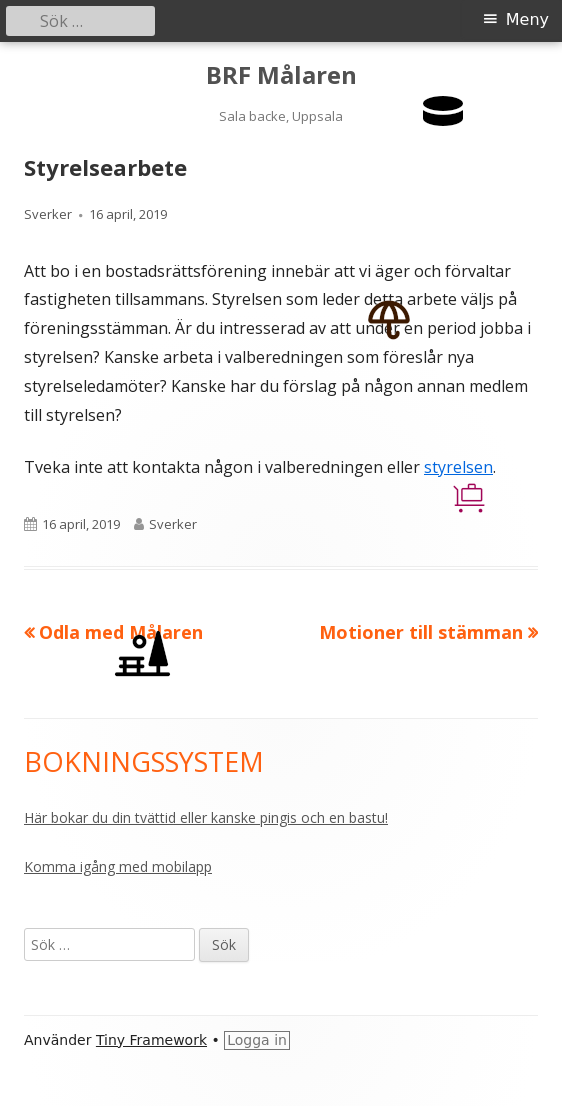 This screenshot has height=1106, width=562. I want to click on access luggage or baggage services, so click(468, 497).